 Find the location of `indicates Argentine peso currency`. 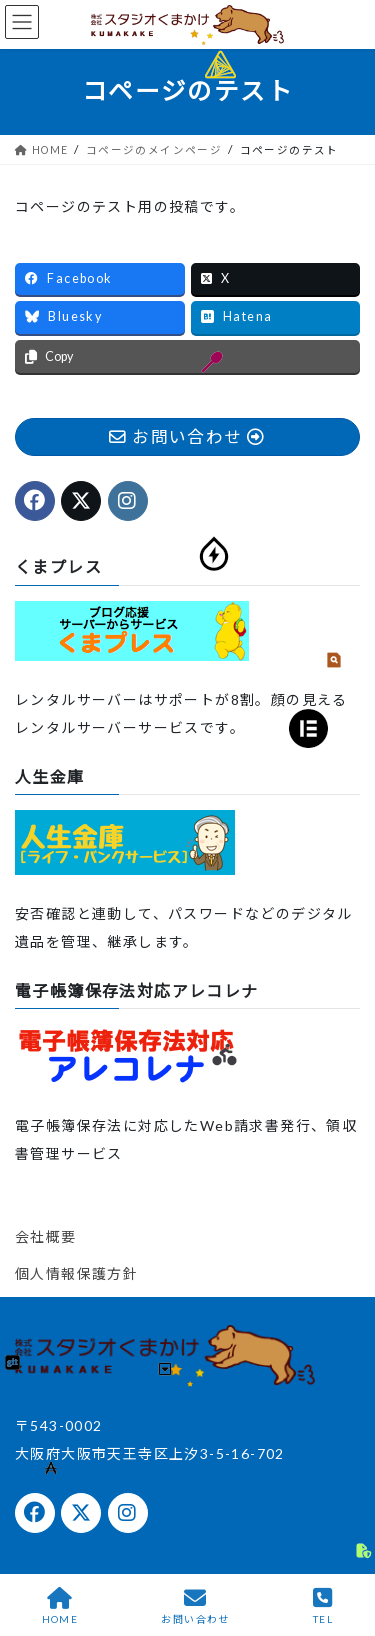

indicates Argentine peso currency is located at coordinates (51, 1468).